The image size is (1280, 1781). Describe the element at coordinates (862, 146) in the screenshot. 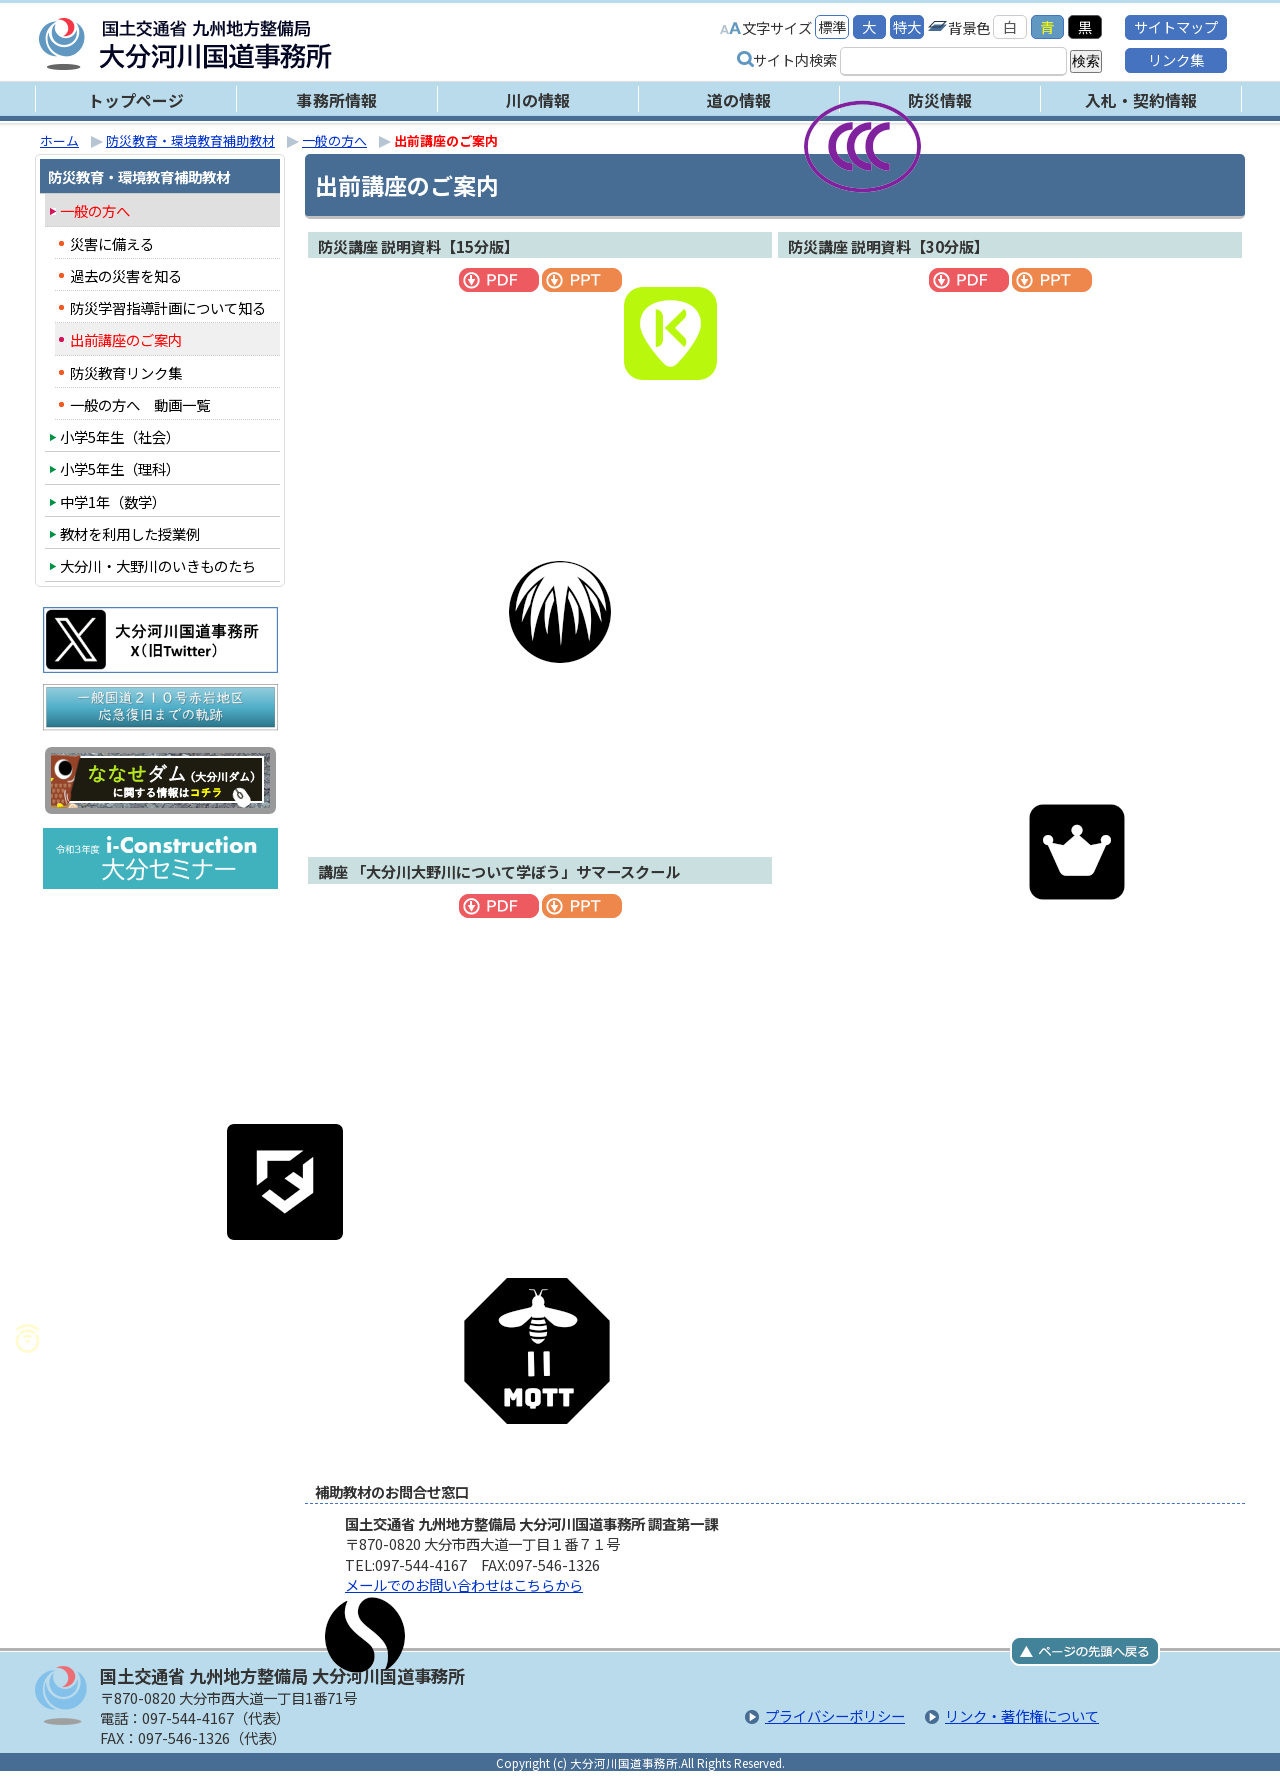

I see `china compulsory certificate (CCC) mark indicating product compliance` at that location.